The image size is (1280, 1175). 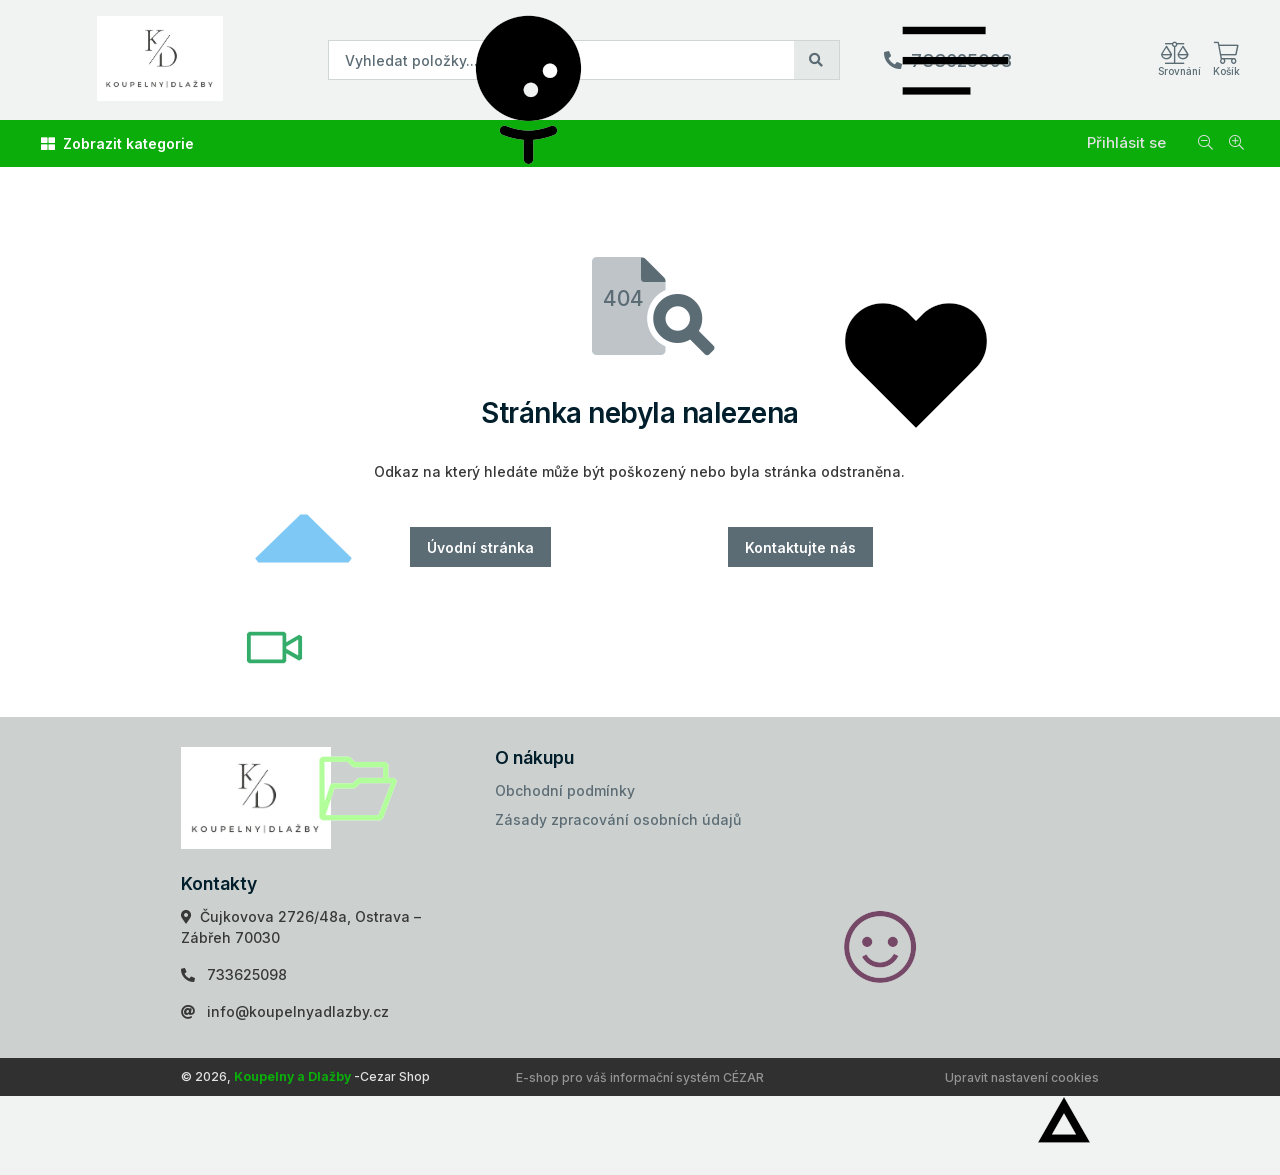 I want to click on an open folder in the file explorer, so click(x=356, y=788).